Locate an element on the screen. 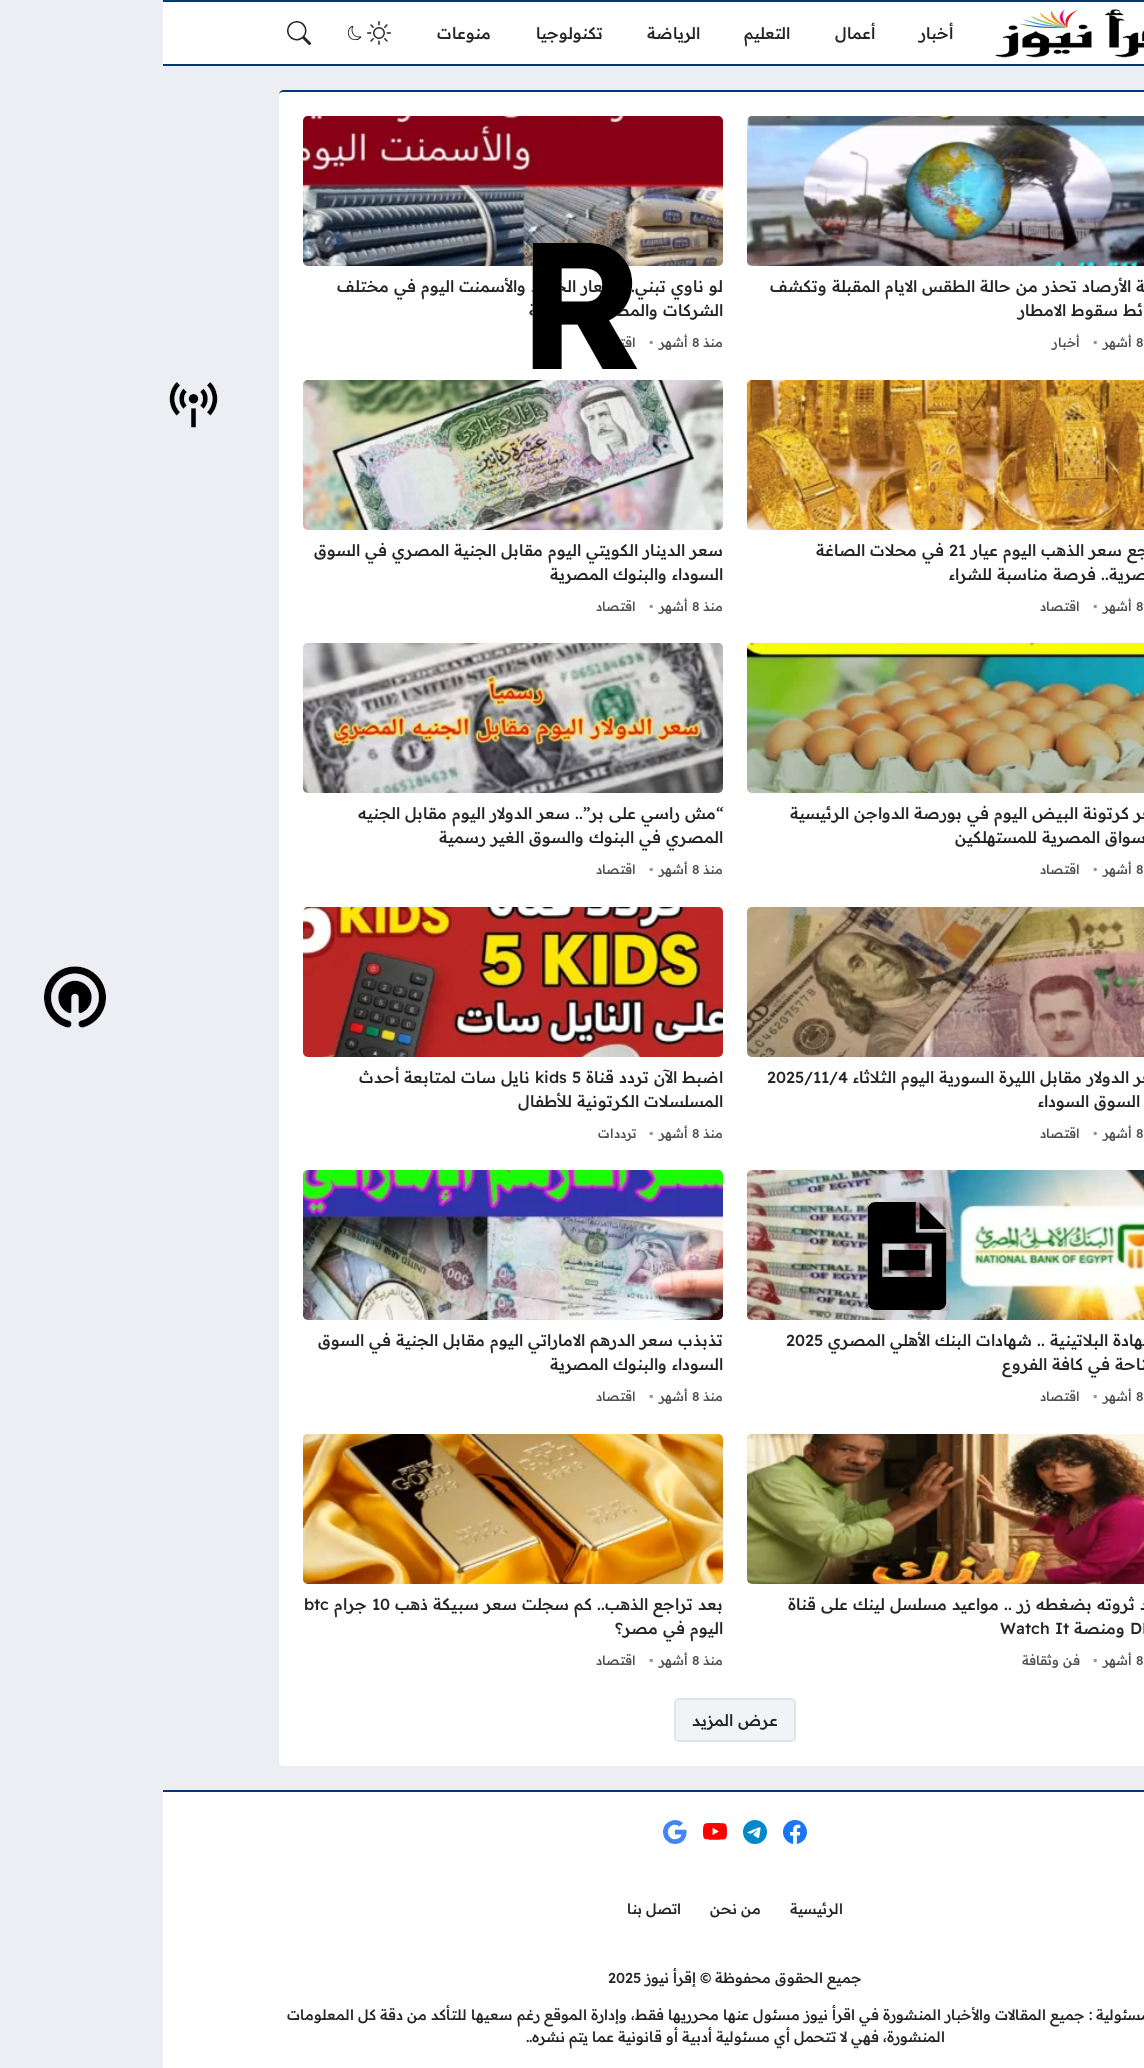  resend email service logo is located at coordinates (585, 306).